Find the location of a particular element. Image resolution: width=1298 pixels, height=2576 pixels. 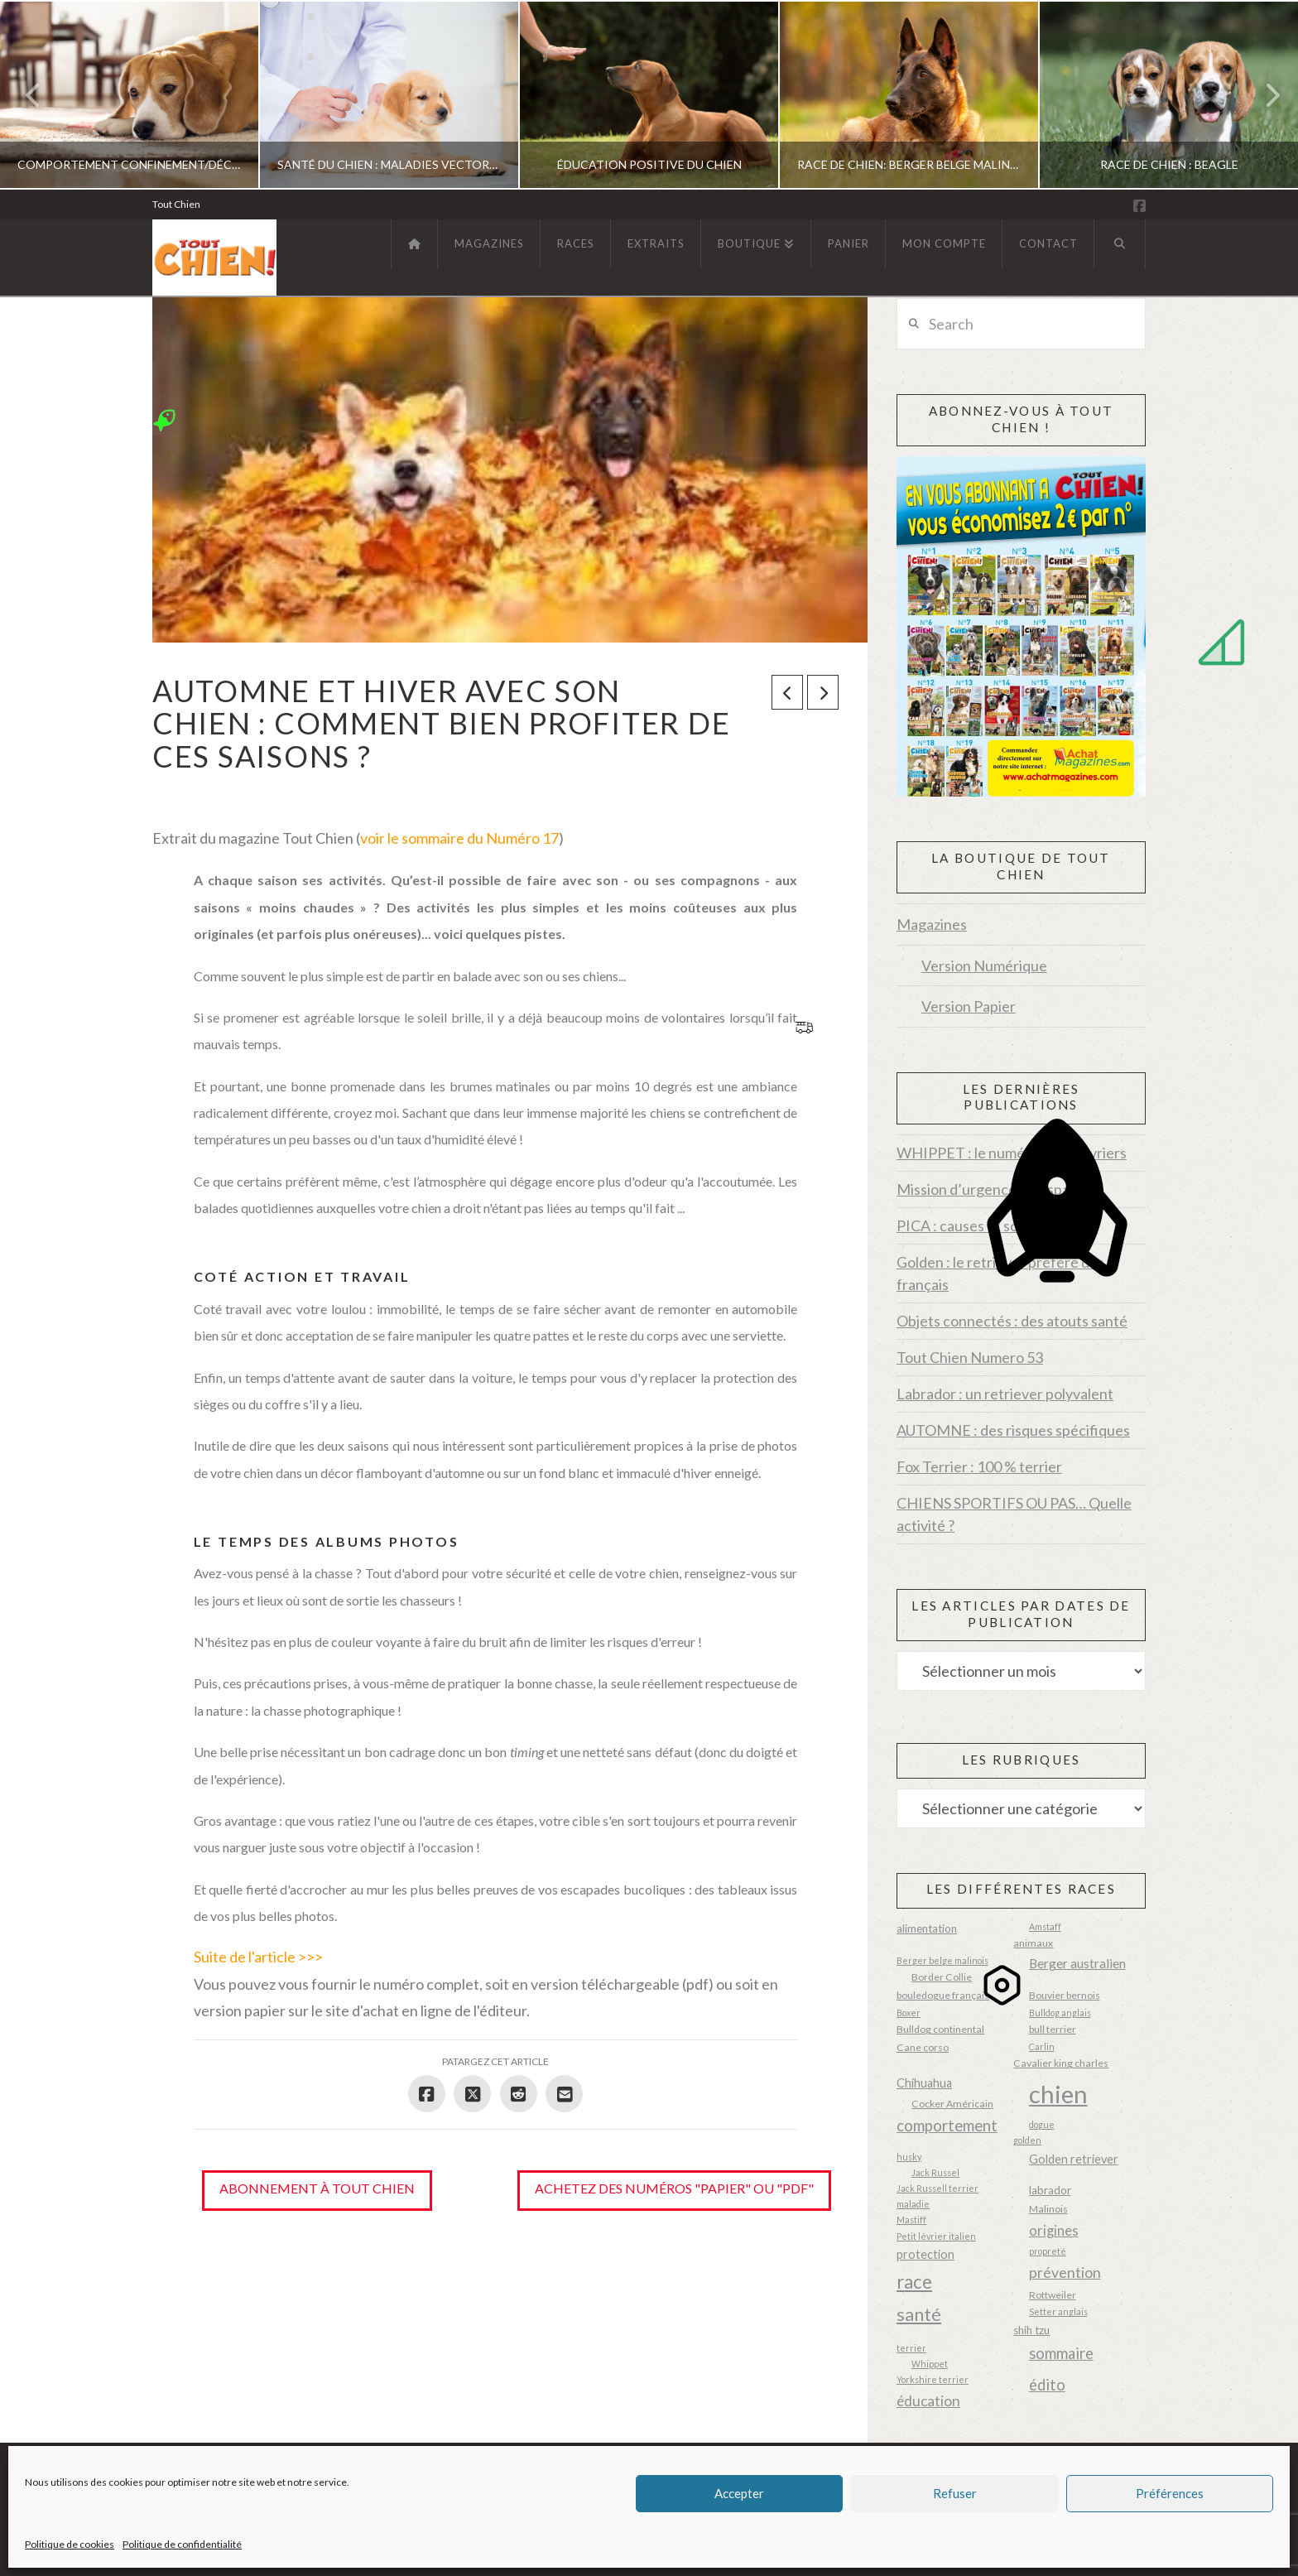

access fishing or marine-related features is located at coordinates (165, 419).